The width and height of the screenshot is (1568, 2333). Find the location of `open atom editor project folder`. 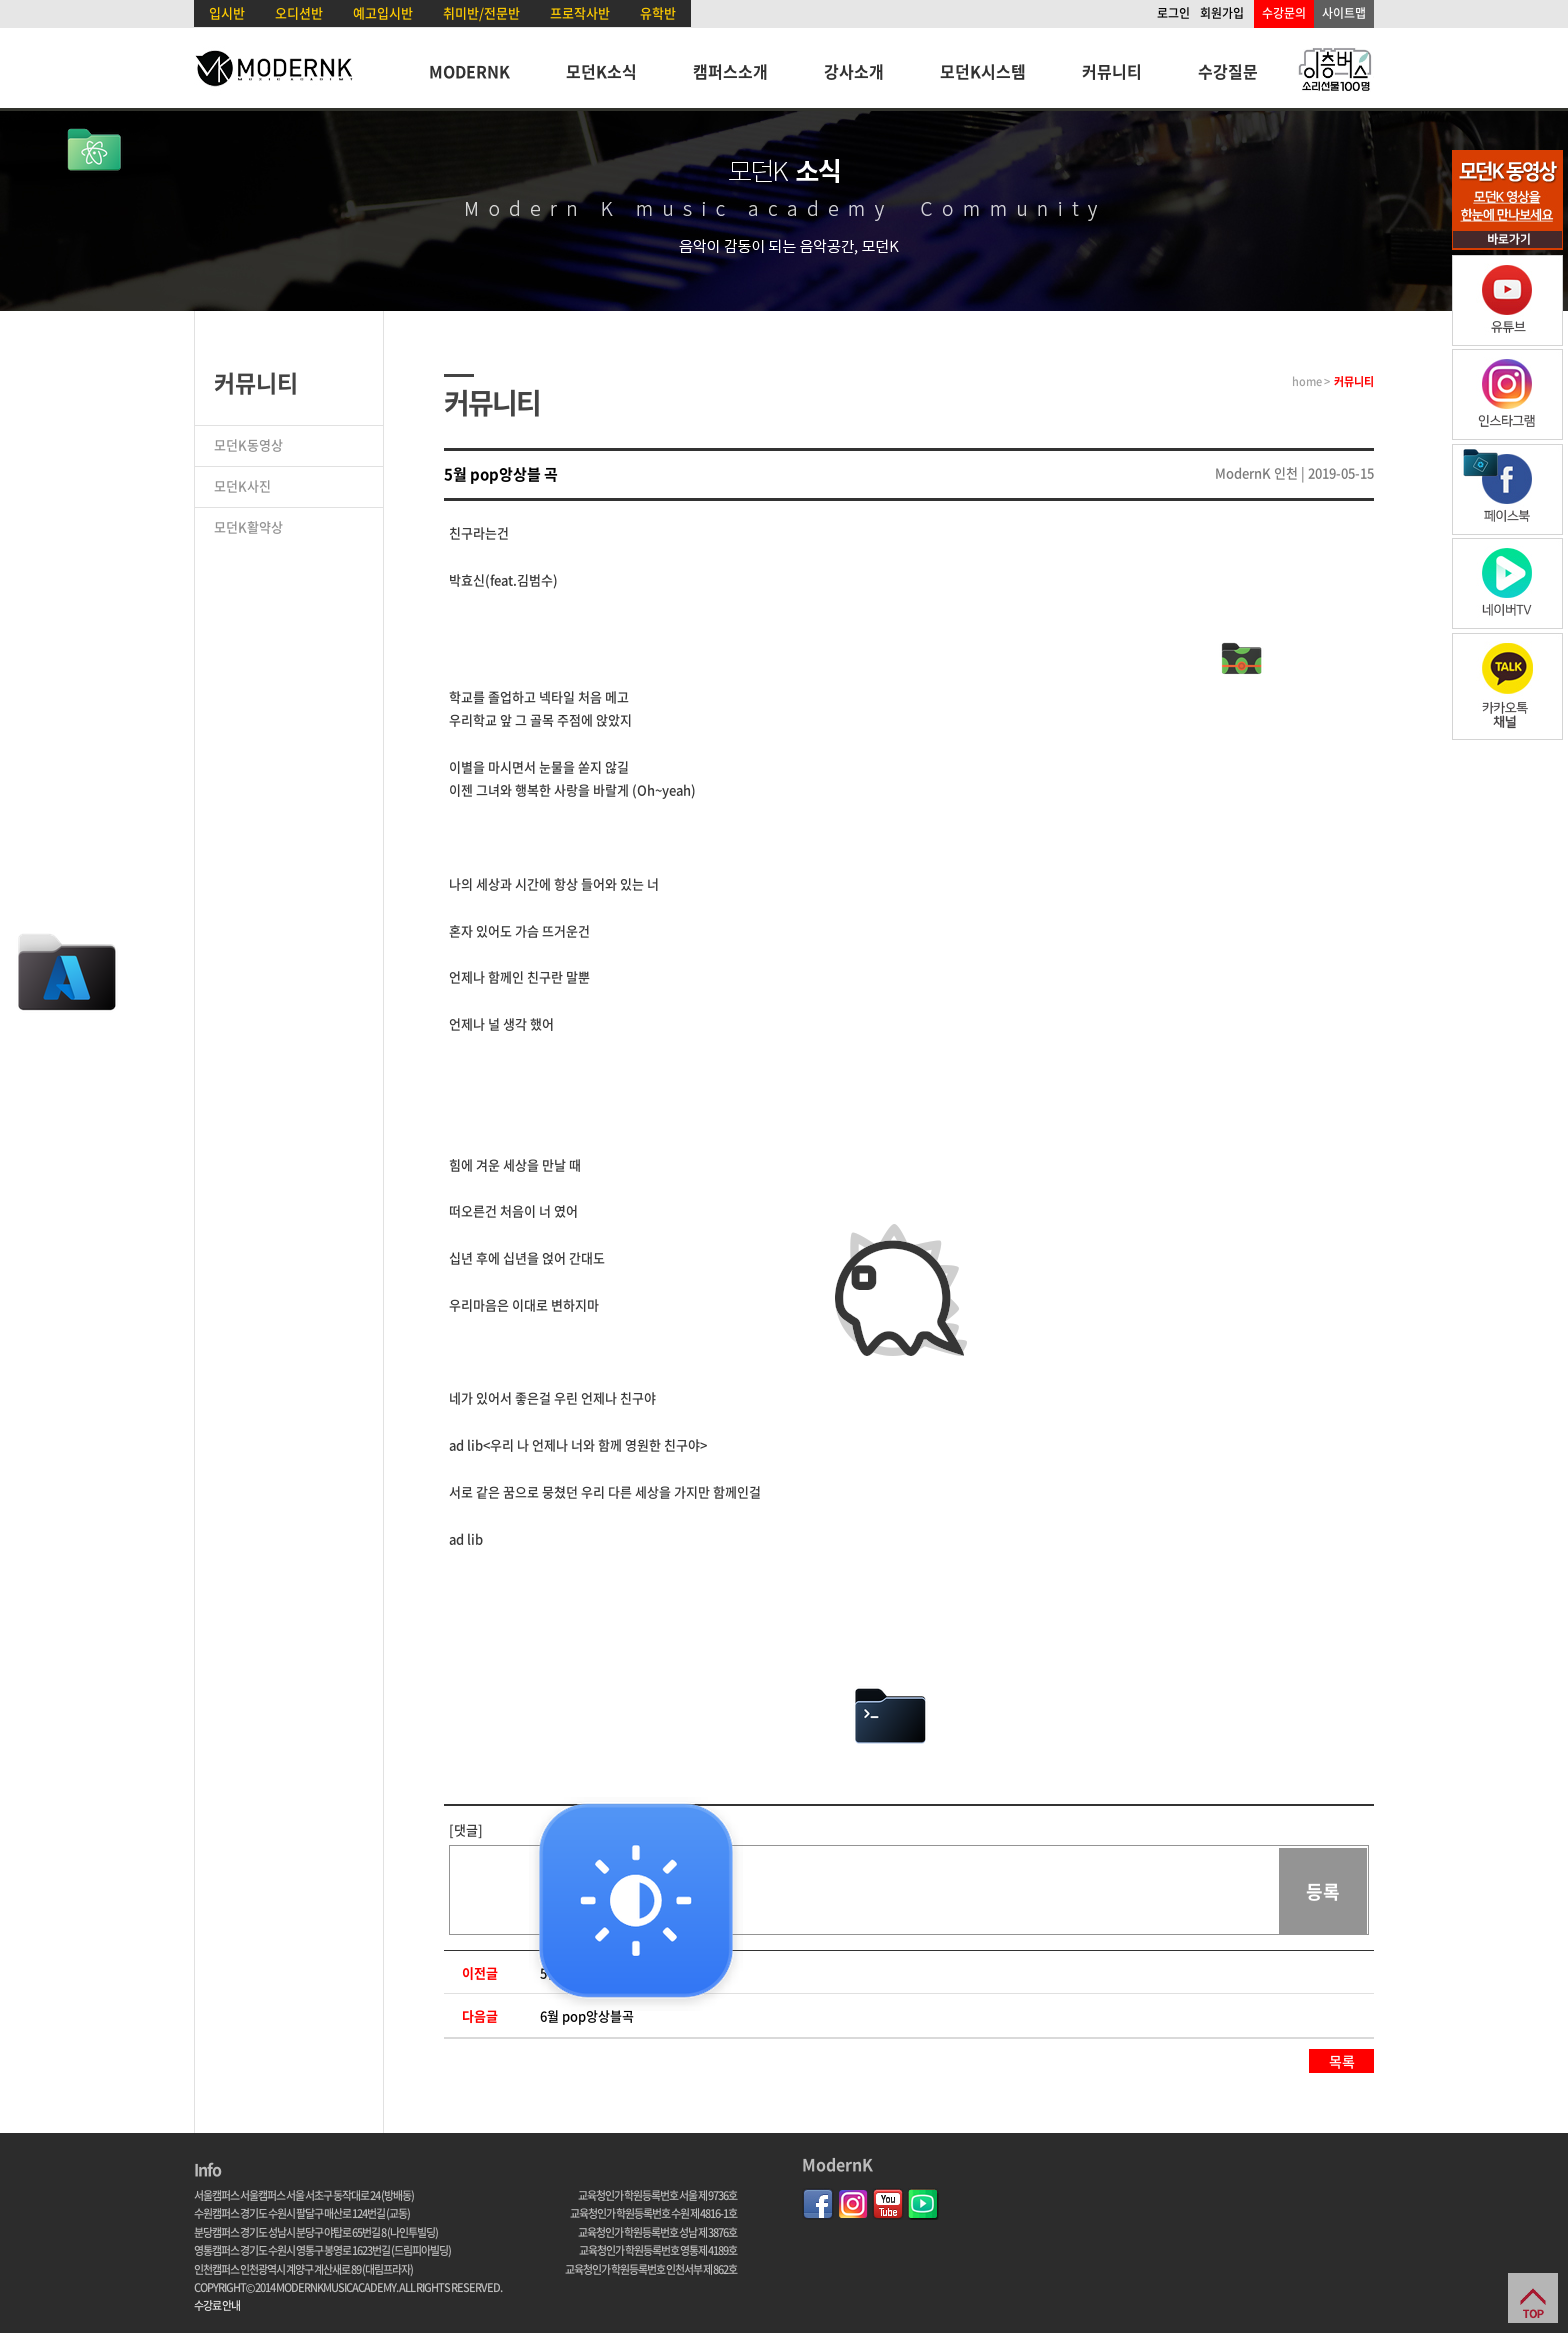

open atom editor project folder is located at coordinates (94, 151).